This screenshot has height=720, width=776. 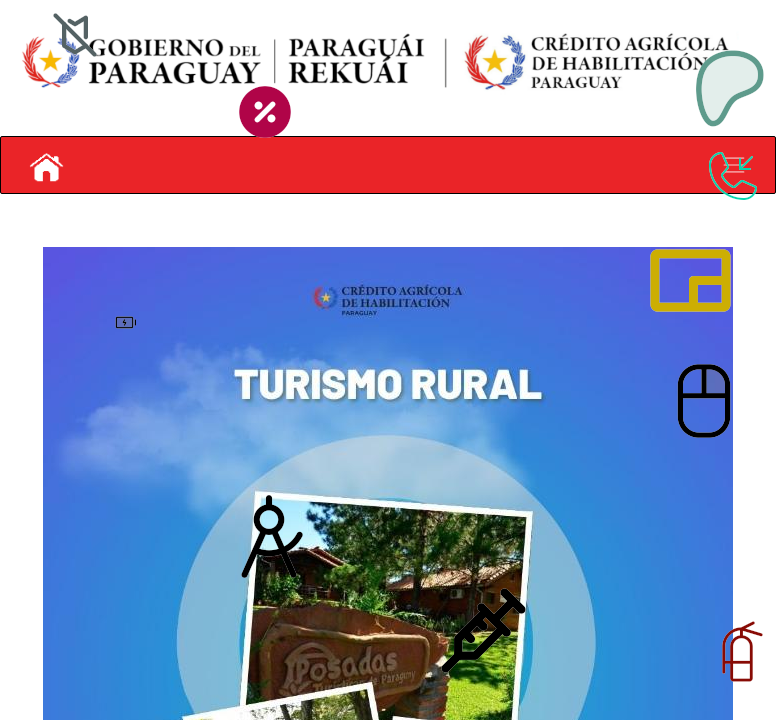 What do you see at coordinates (265, 112) in the screenshot?
I see `view available discounts or promotions` at bounding box center [265, 112].